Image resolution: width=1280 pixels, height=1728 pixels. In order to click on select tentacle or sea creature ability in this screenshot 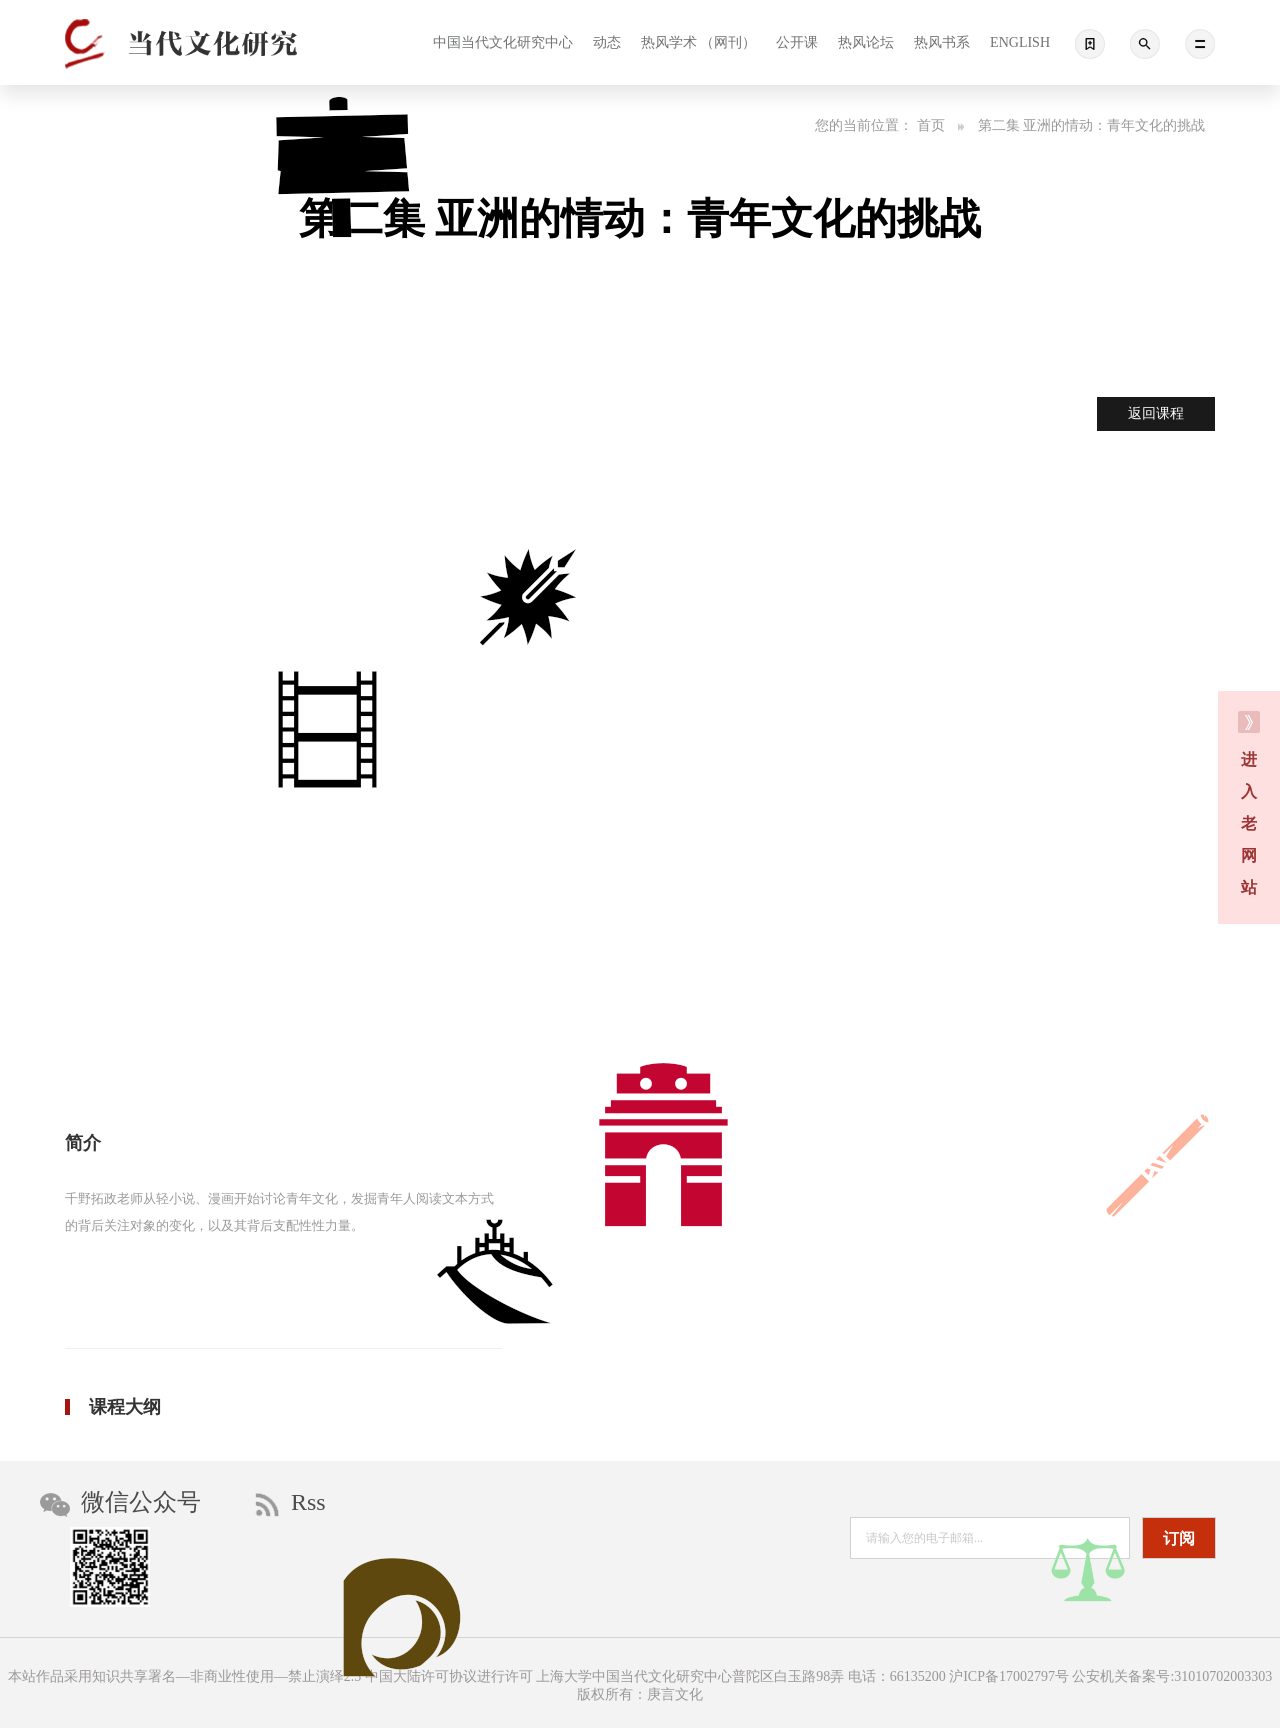, I will do `click(402, 1616)`.